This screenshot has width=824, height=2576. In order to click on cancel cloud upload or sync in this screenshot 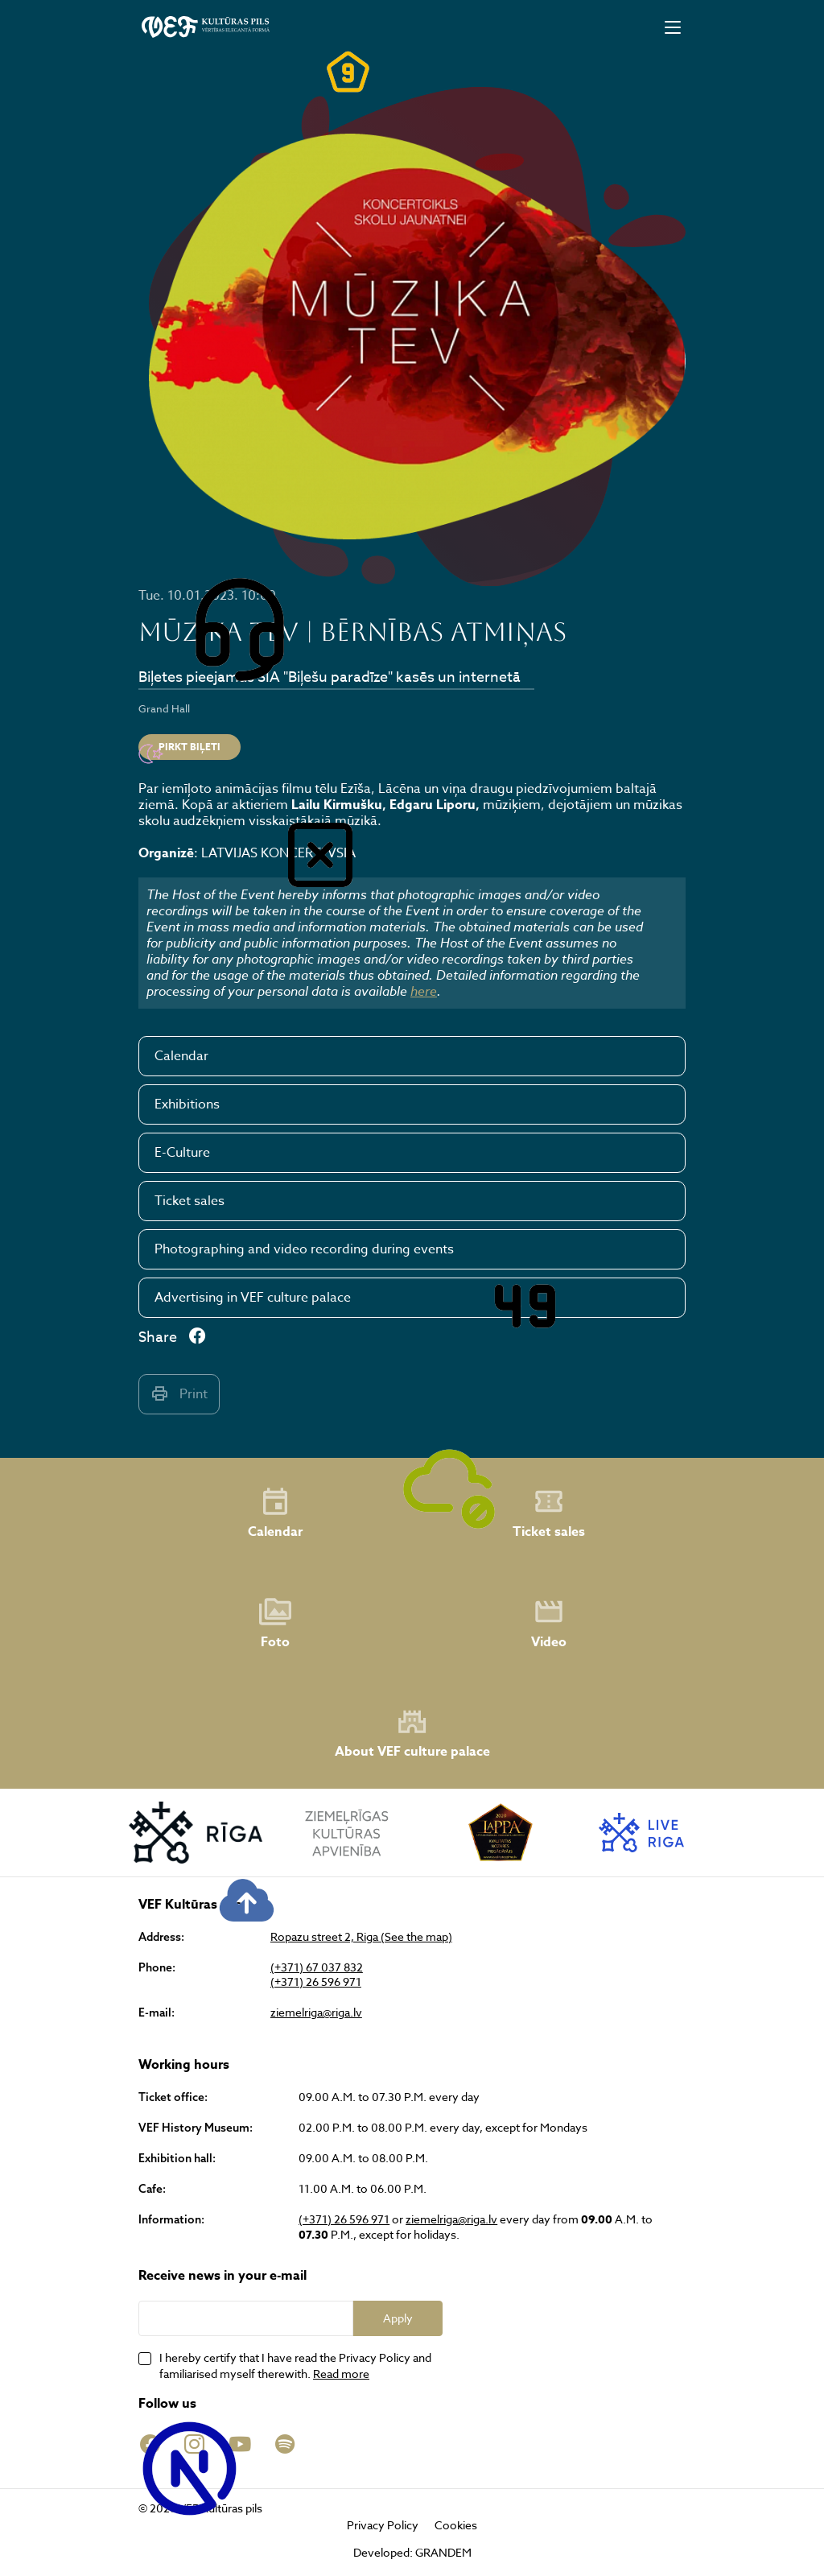, I will do `click(449, 1483)`.